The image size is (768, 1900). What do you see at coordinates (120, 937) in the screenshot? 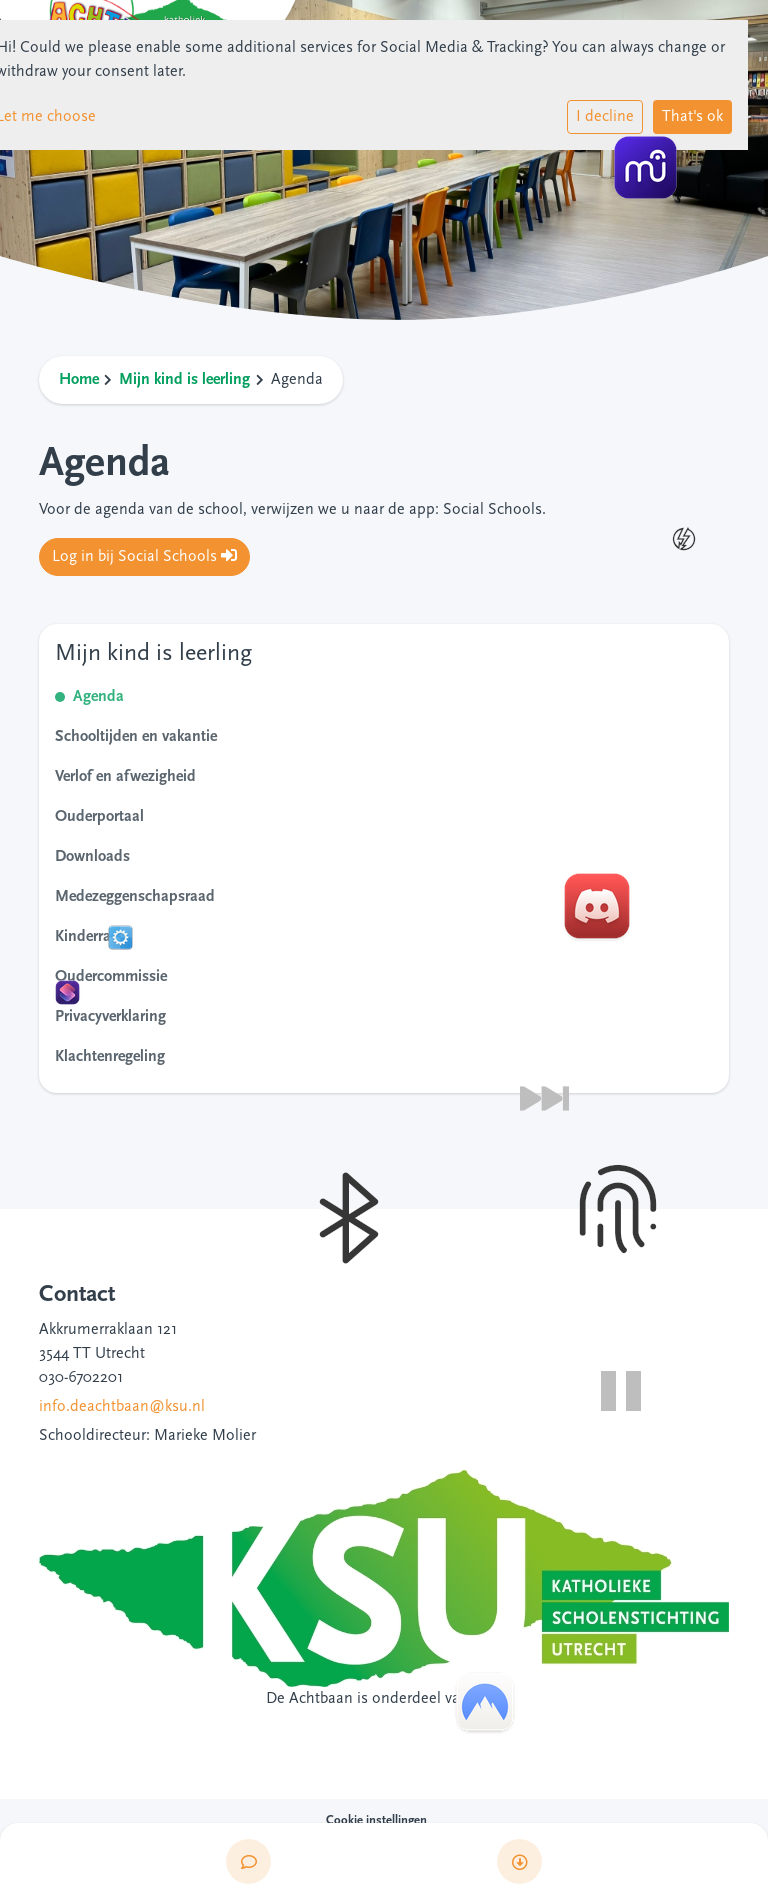
I see `windows installer package file` at bounding box center [120, 937].